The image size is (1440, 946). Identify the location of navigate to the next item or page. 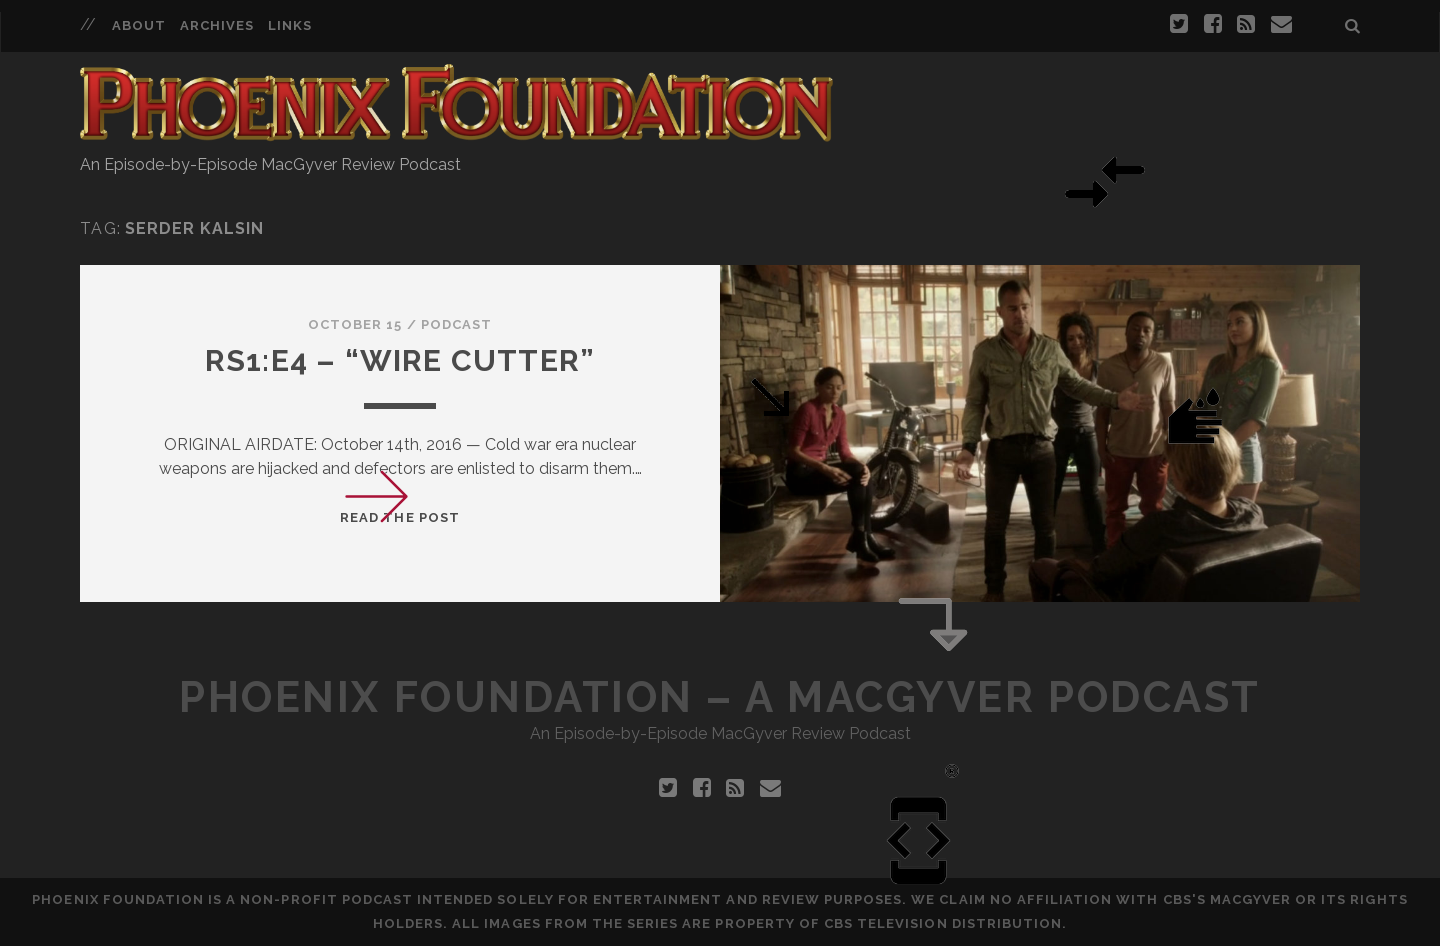
(376, 496).